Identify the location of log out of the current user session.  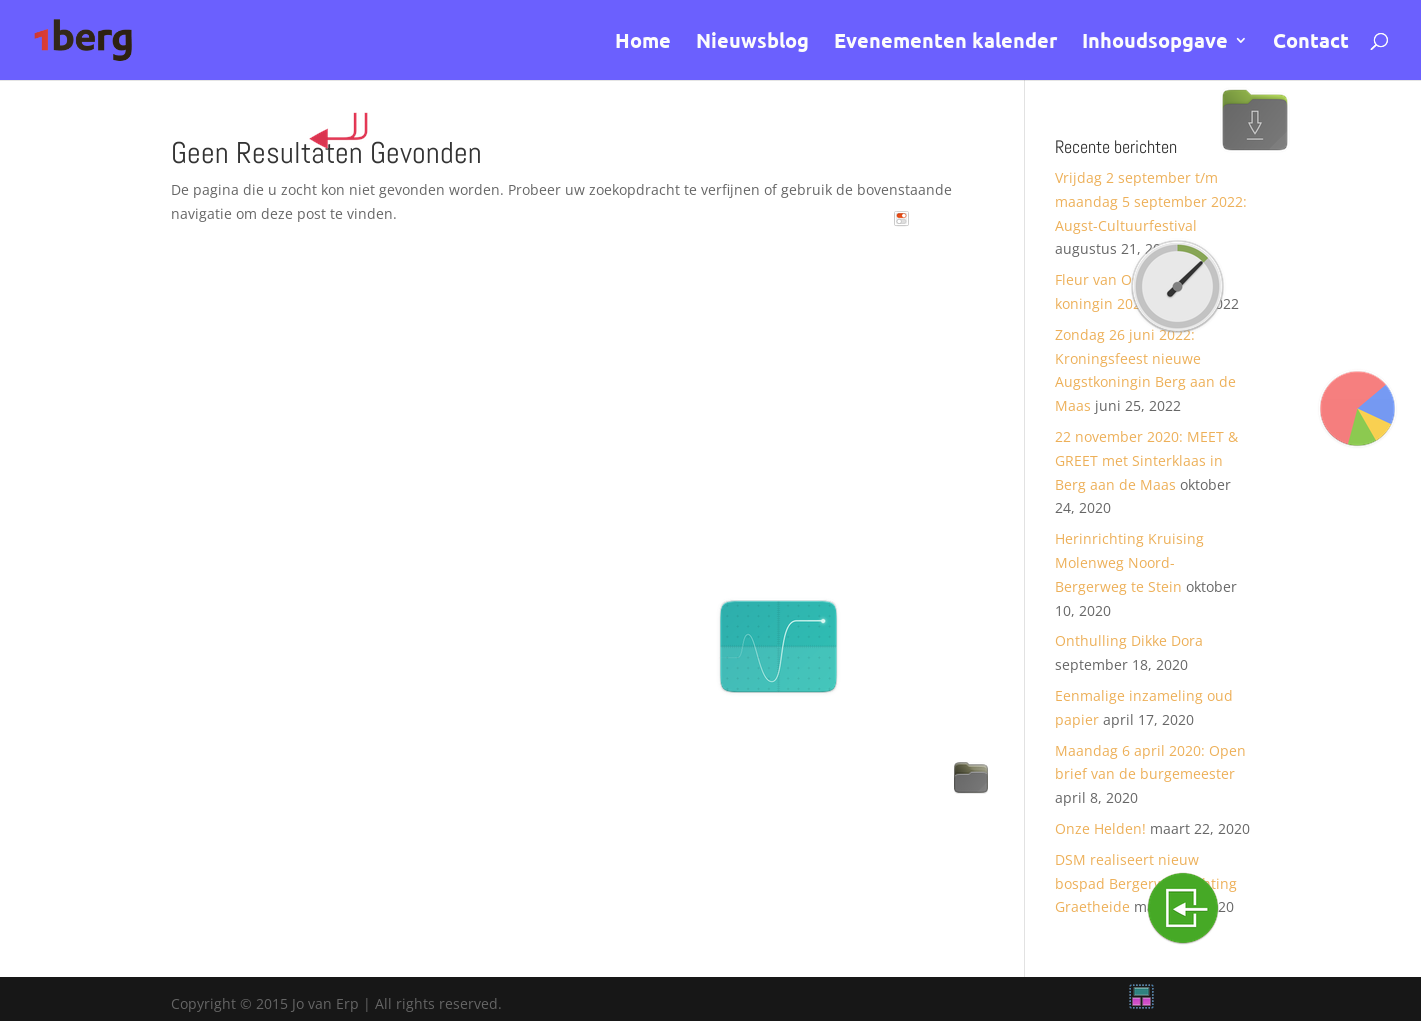
(1183, 908).